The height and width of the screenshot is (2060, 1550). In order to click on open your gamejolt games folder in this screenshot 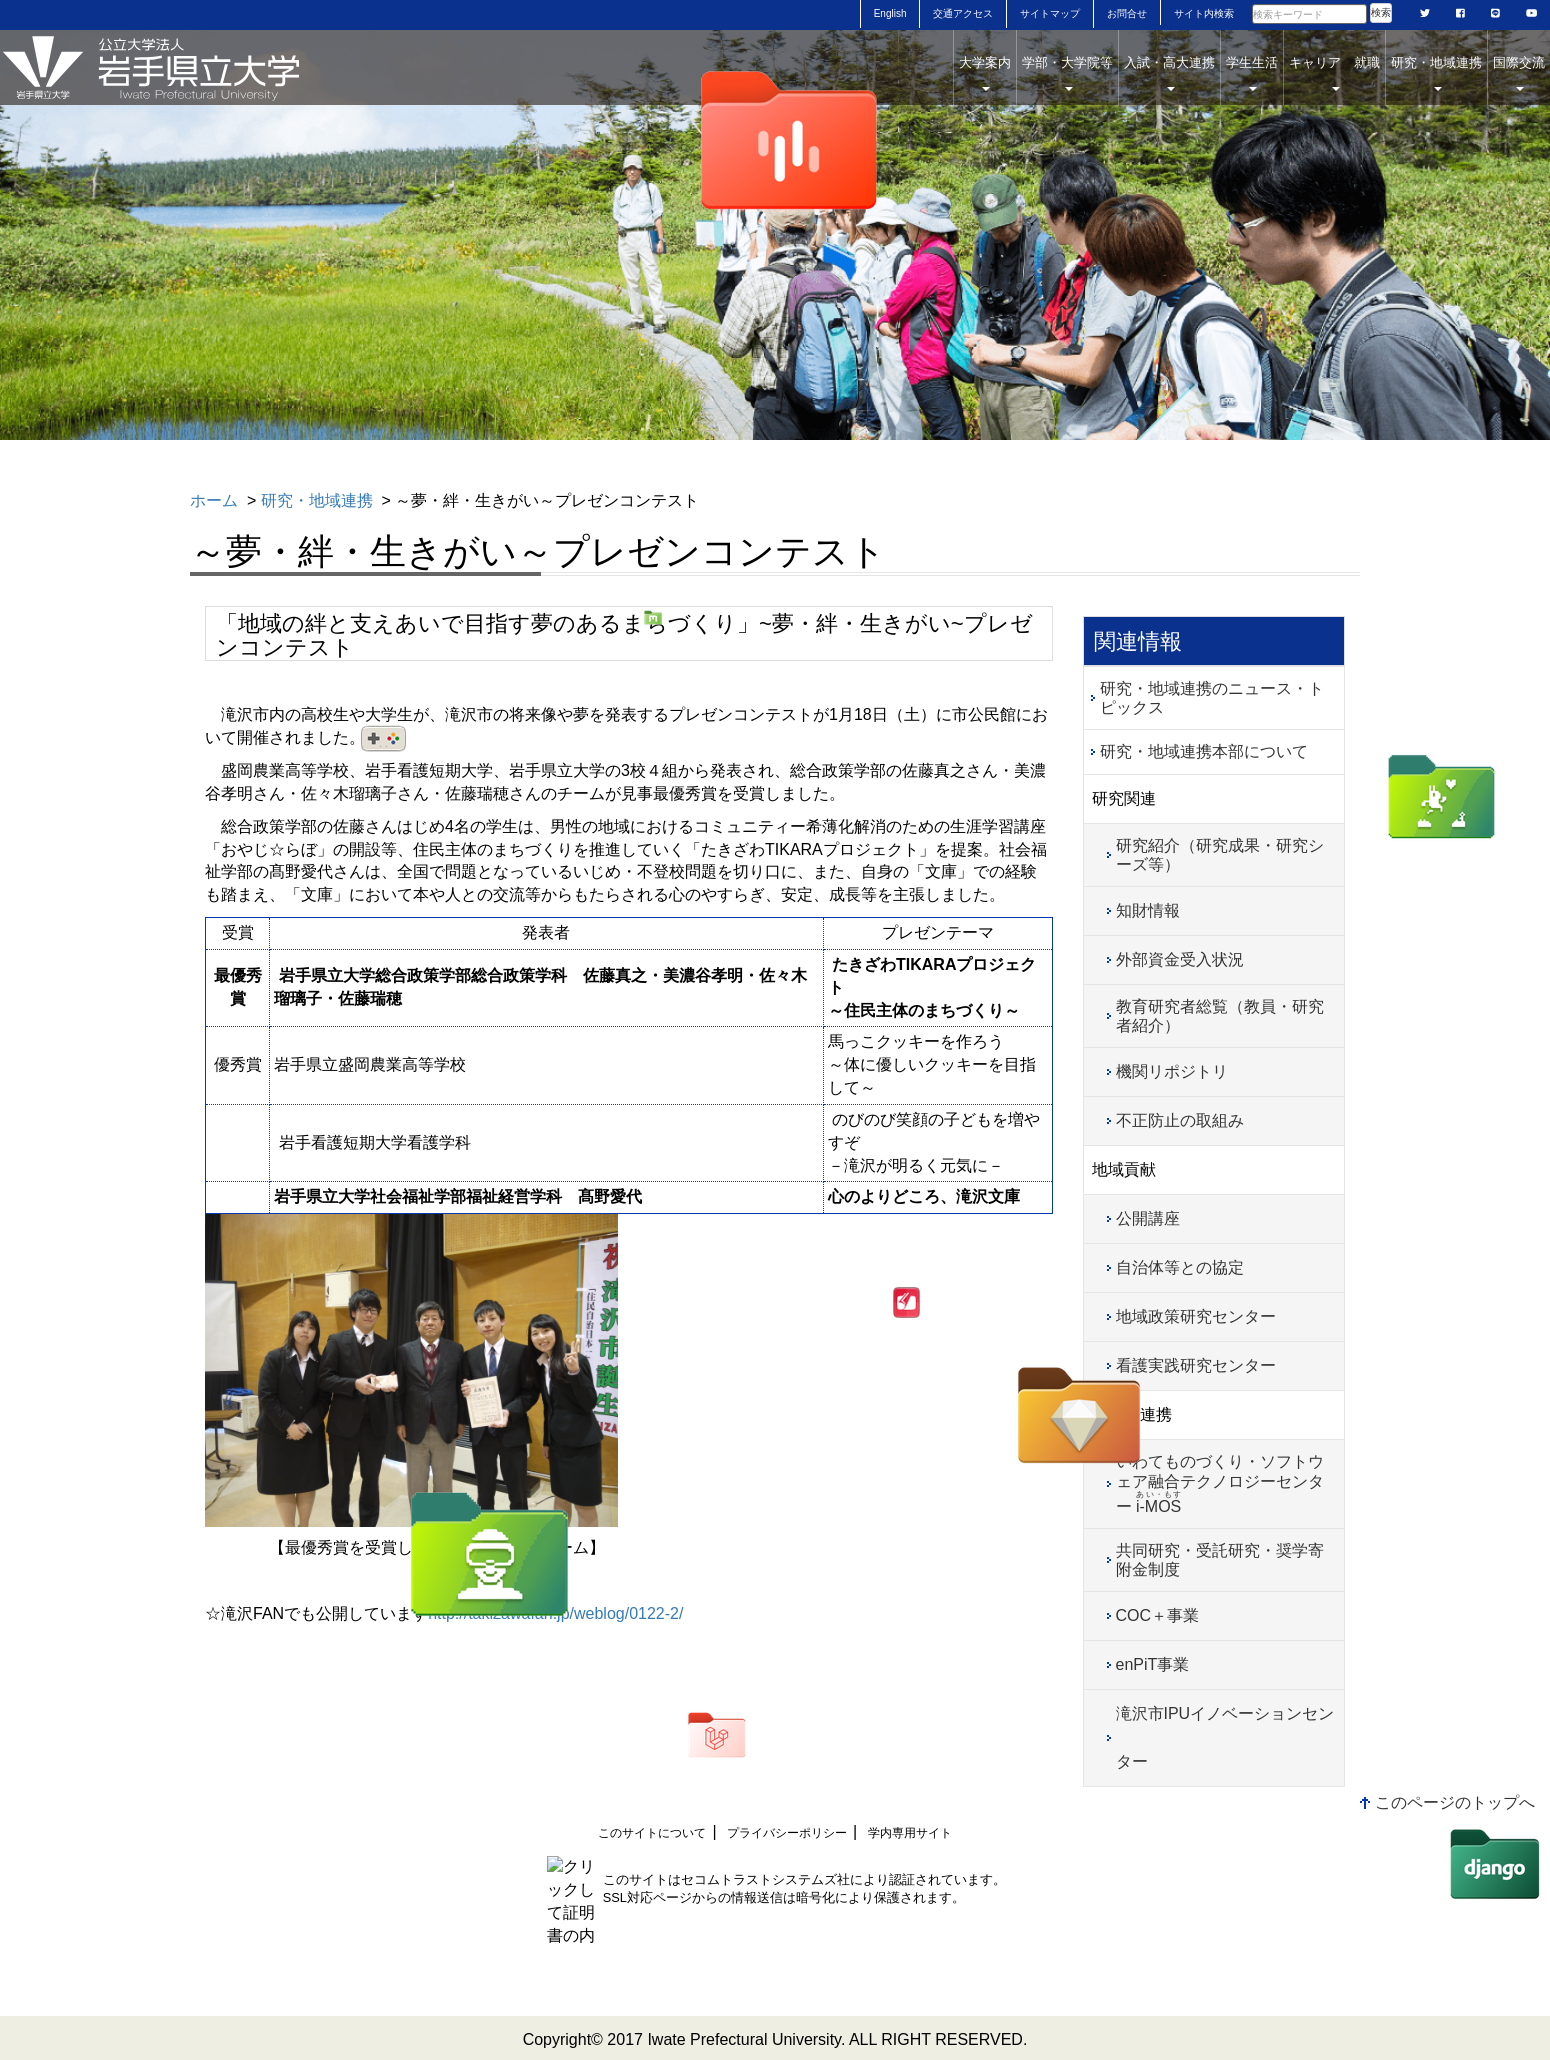, I will do `click(1441, 799)`.